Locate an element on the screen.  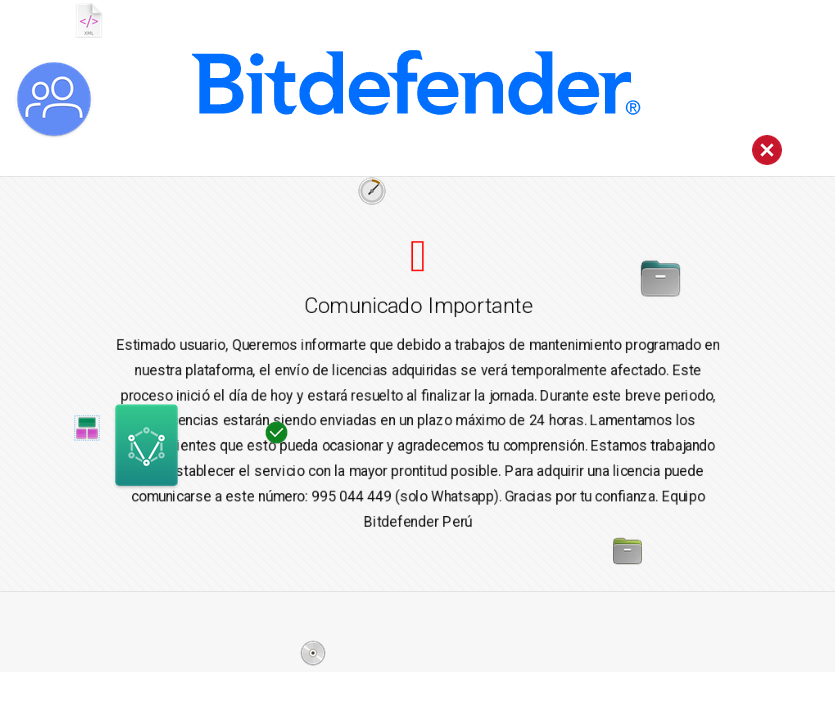
open sysprof system profiler application is located at coordinates (372, 191).